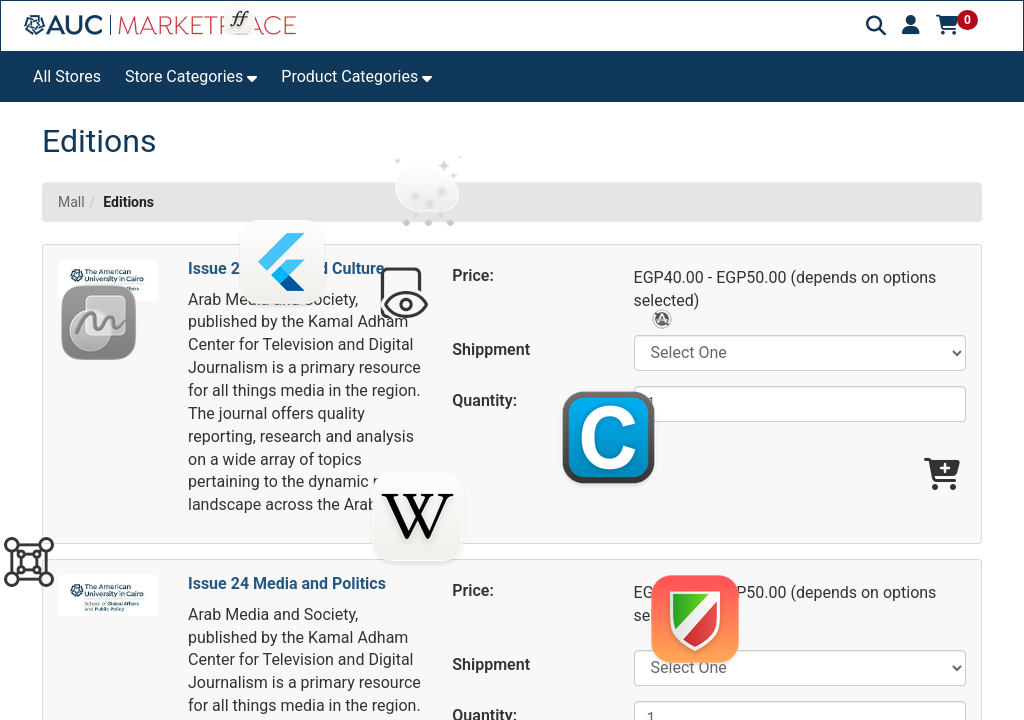 Image resolution: width=1024 pixels, height=720 pixels. Describe the element at coordinates (98, 322) in the screenshot. I see `open freeform app for brainstorming and sketching` at that location.